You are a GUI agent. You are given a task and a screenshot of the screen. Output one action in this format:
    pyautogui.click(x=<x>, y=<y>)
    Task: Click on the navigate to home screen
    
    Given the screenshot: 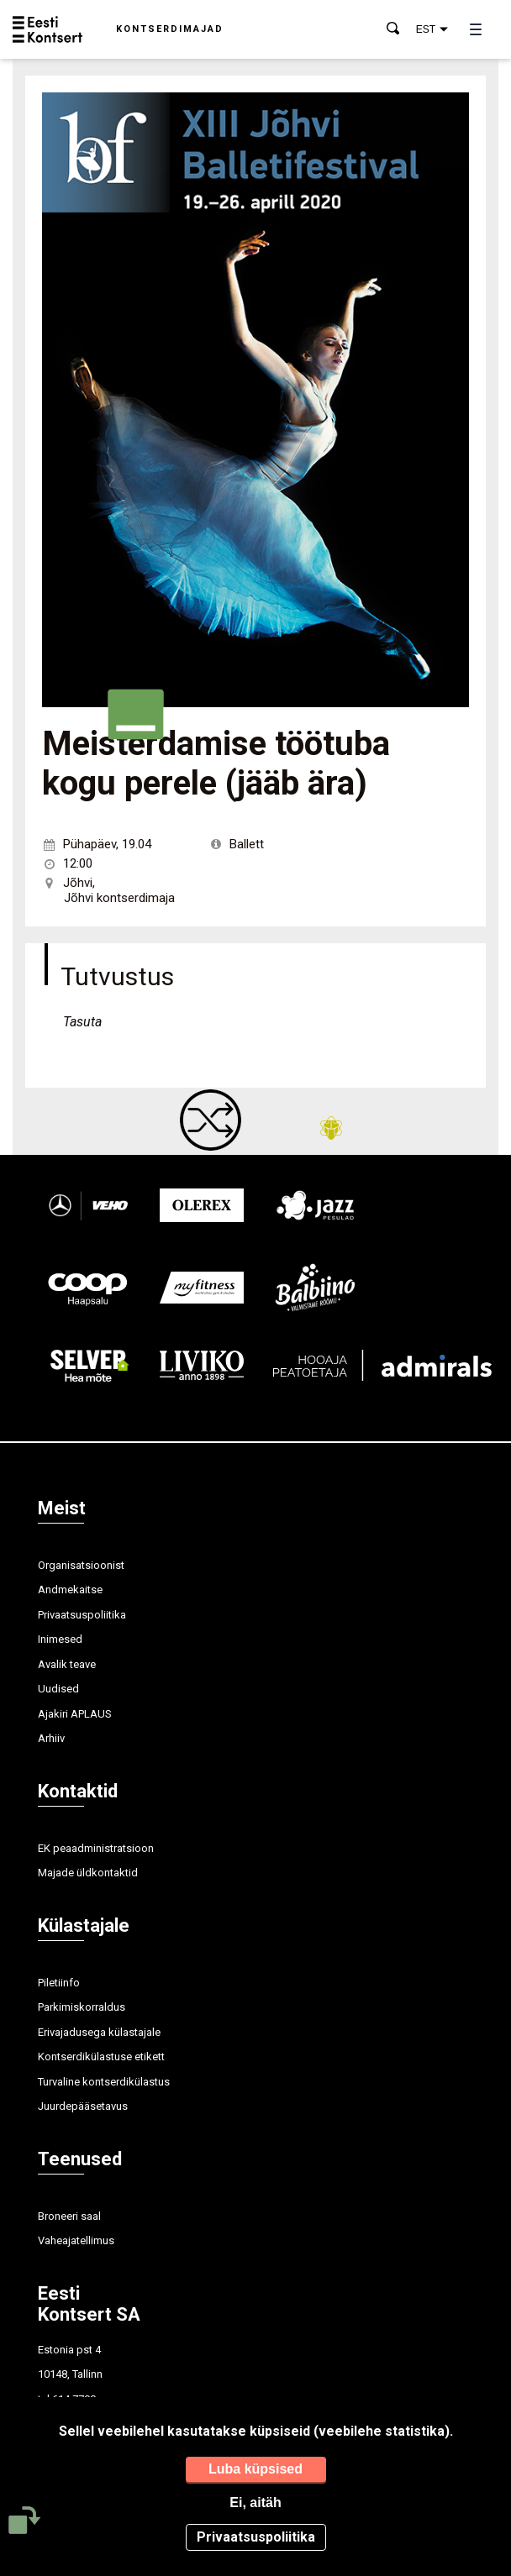 What is the action you would take?
    pyautogui.click(x=123, y=1366)
    